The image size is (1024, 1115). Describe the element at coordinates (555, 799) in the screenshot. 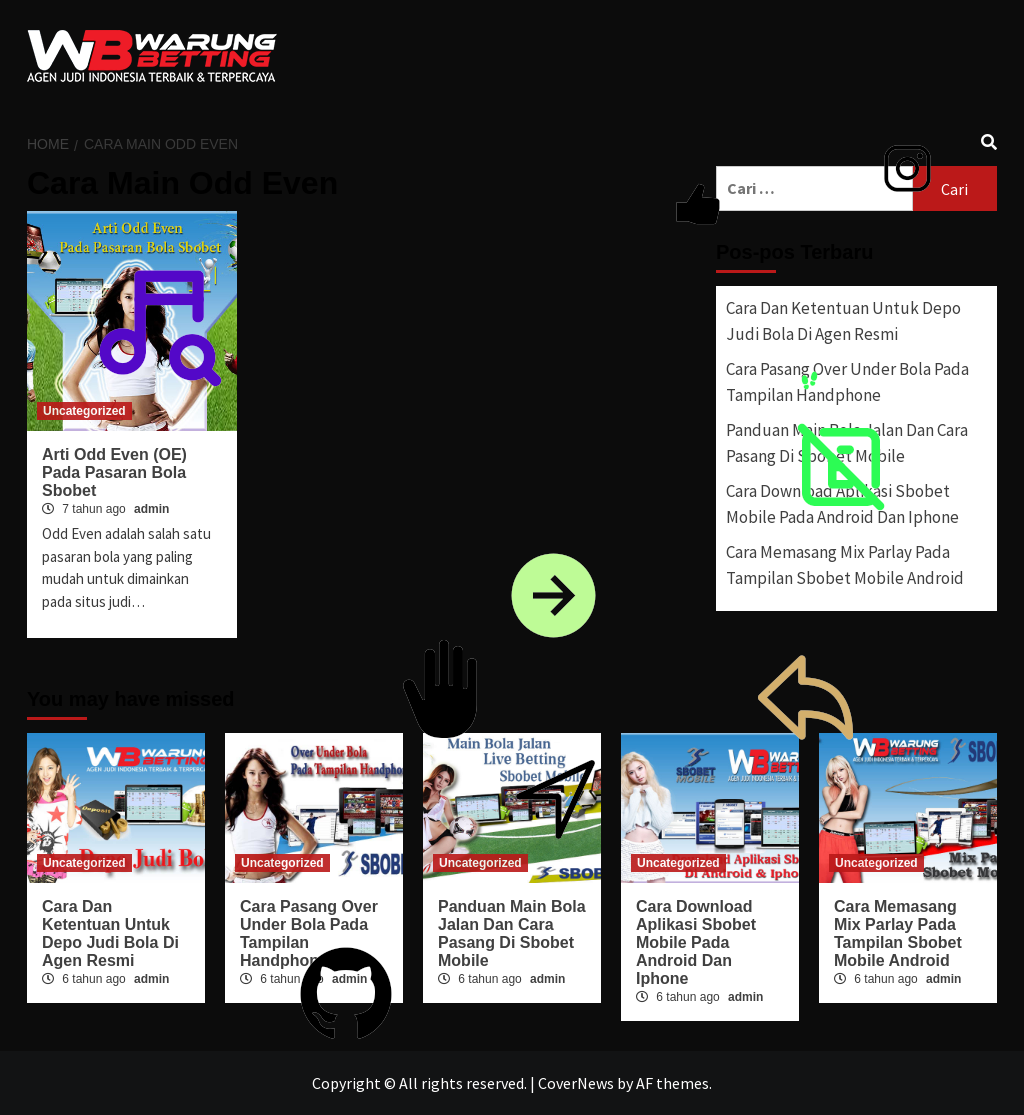

I see `get directions to a location` at that location.